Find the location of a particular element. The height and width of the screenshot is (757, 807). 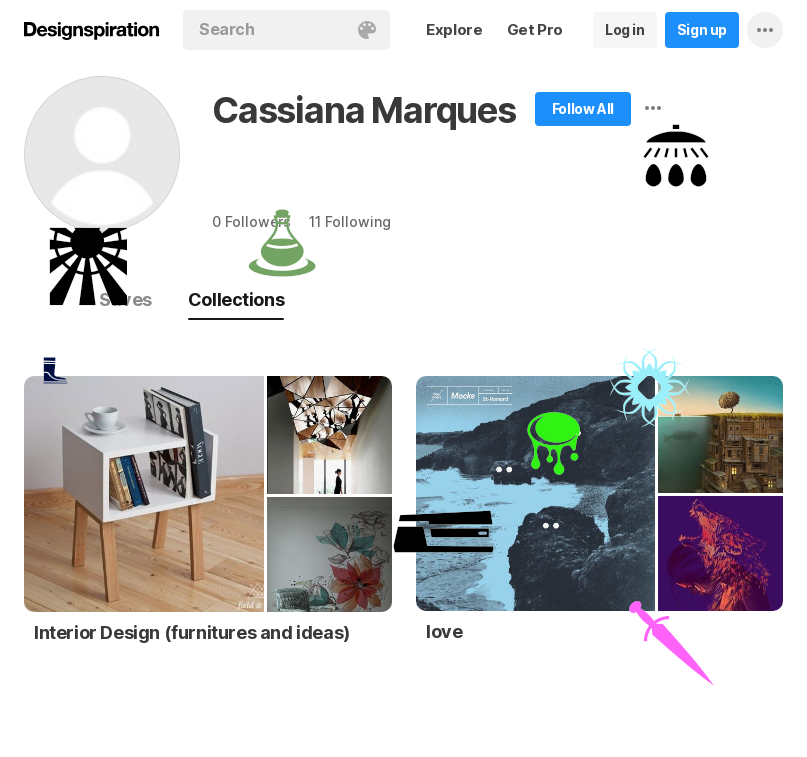

rain or waterproof gear category is located at coordinates (55, 370).